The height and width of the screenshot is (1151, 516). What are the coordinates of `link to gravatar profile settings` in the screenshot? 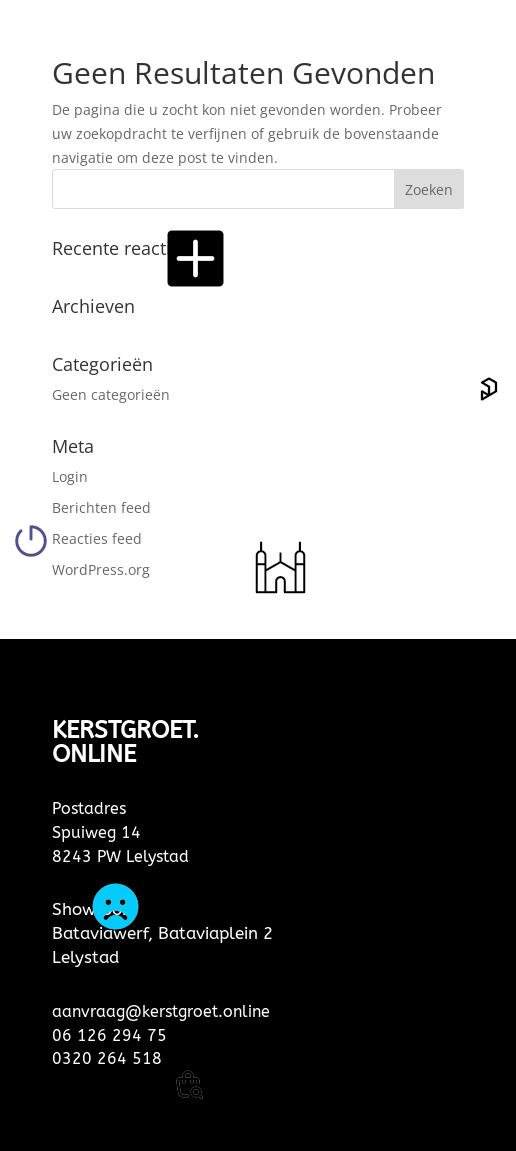 It's located at (31, 541).